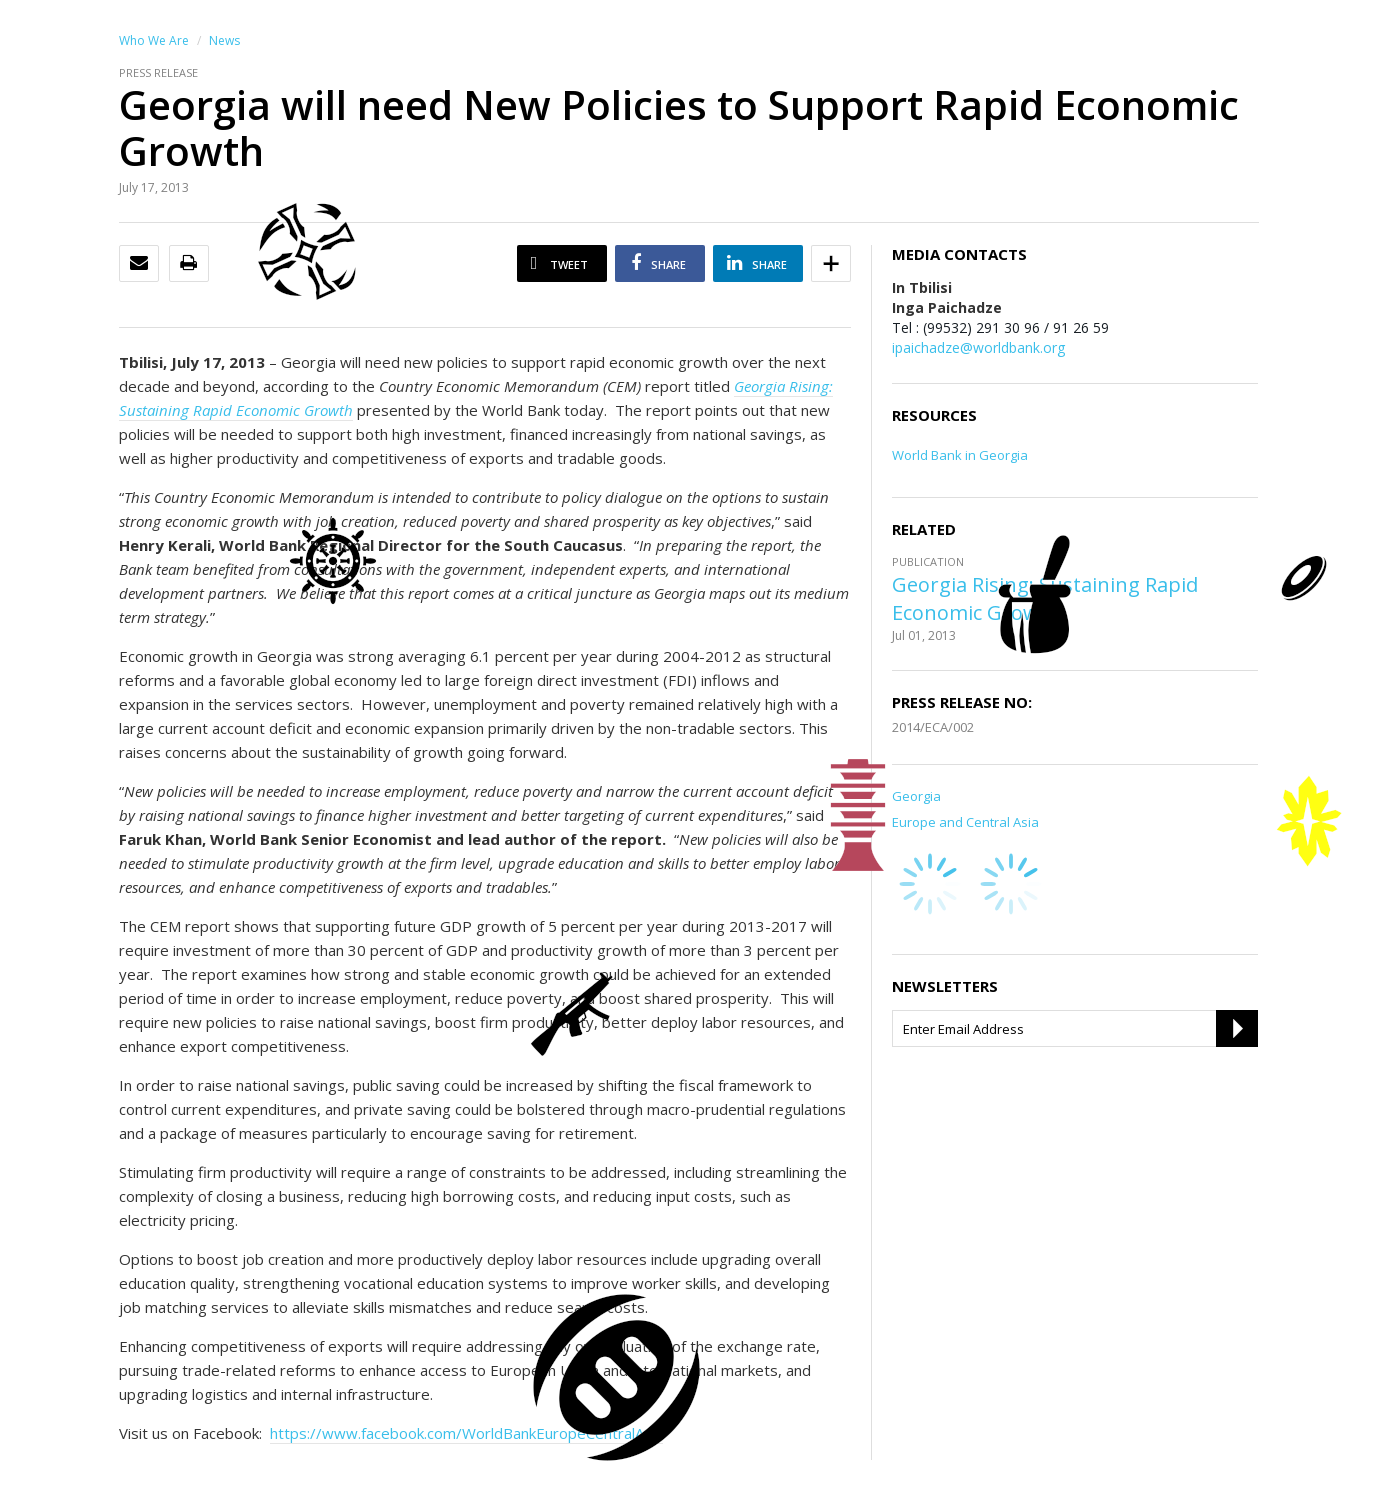 The width and height of the screenshot is (1377, 1492). Describe the element at coordinates (1304, 578) in the screenshot. I see `play a frisbee or disc golf game` at that location.